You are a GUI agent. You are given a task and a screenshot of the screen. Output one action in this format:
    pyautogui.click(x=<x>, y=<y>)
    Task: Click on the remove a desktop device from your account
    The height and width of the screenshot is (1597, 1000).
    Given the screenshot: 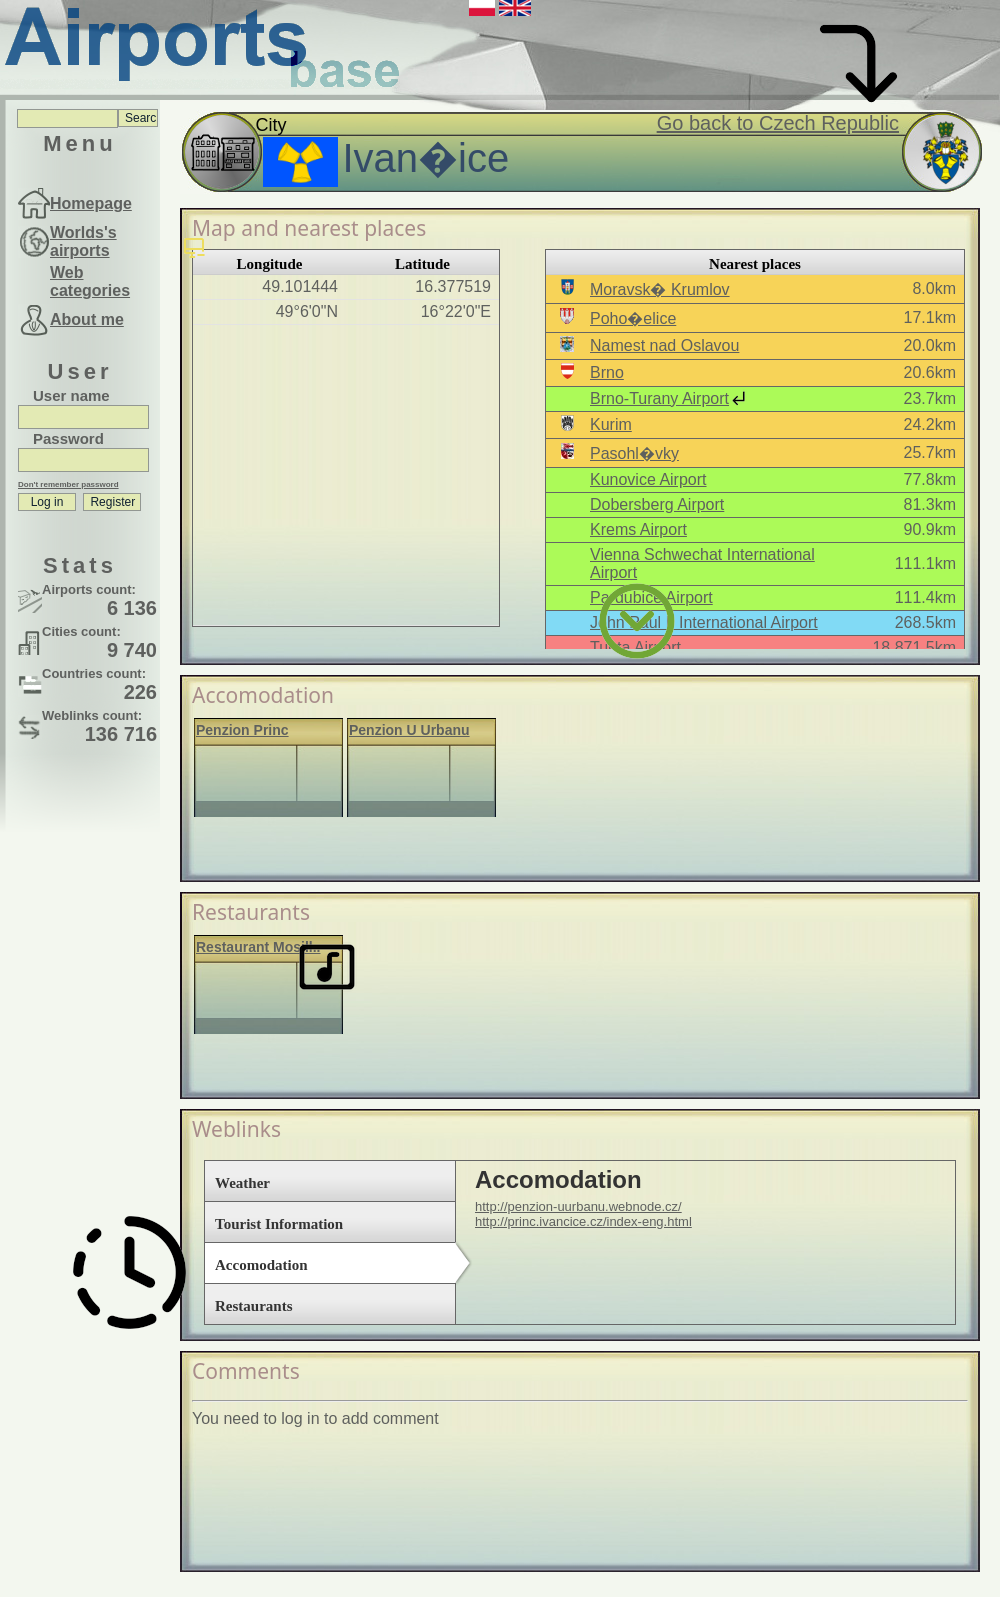 What is the action you would take?
    pyautogui.click(x=194, y=248)
    